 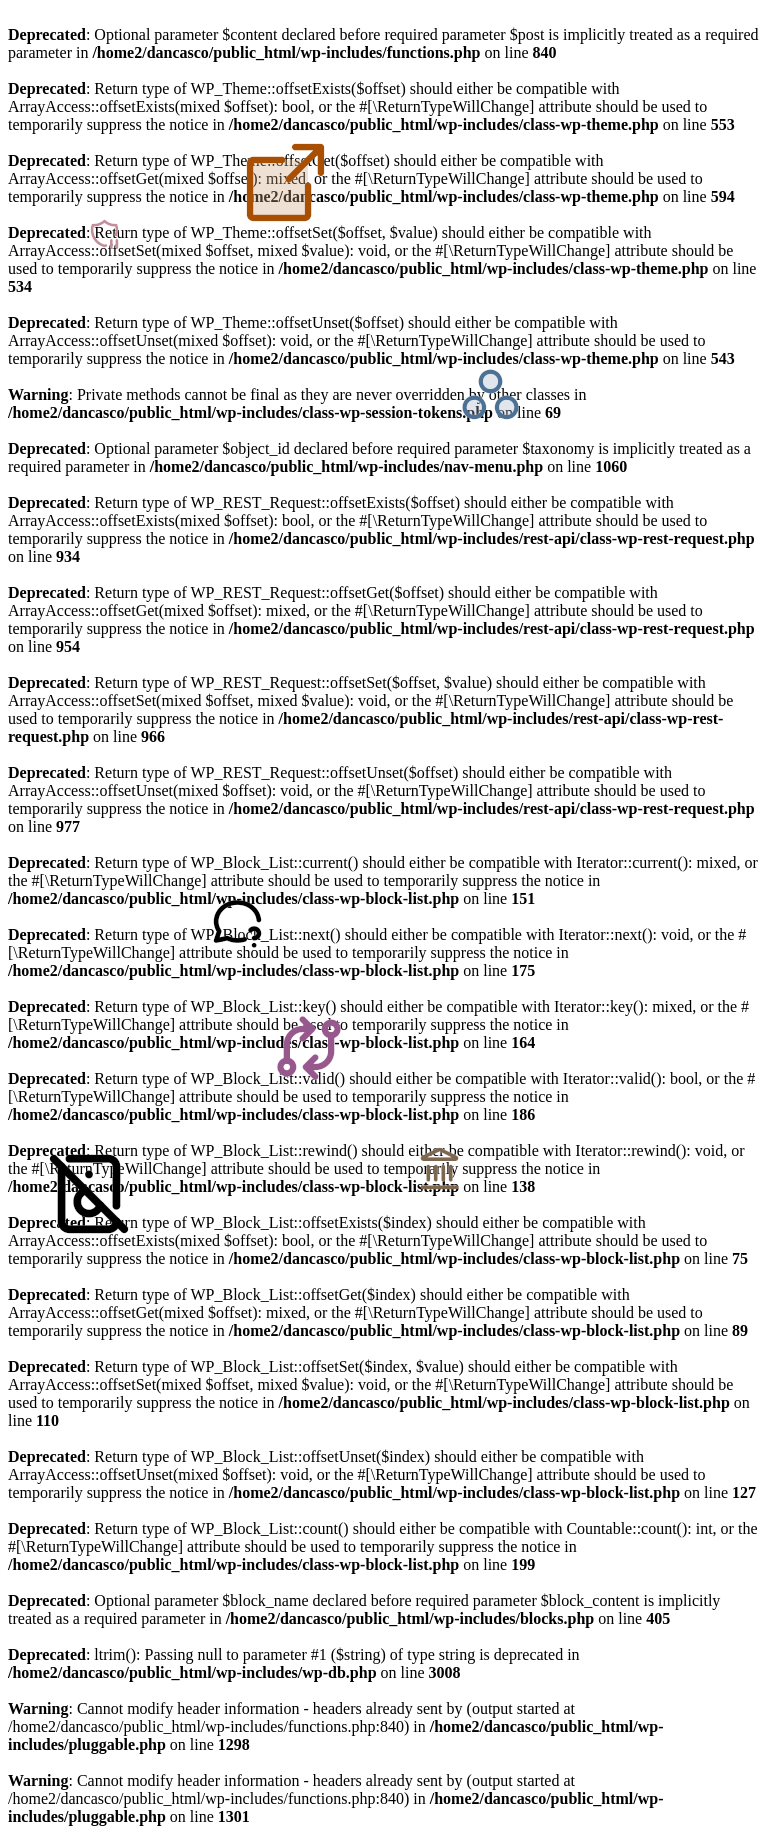 I want to click on view connected items or groups, so click(x=490, y=395).